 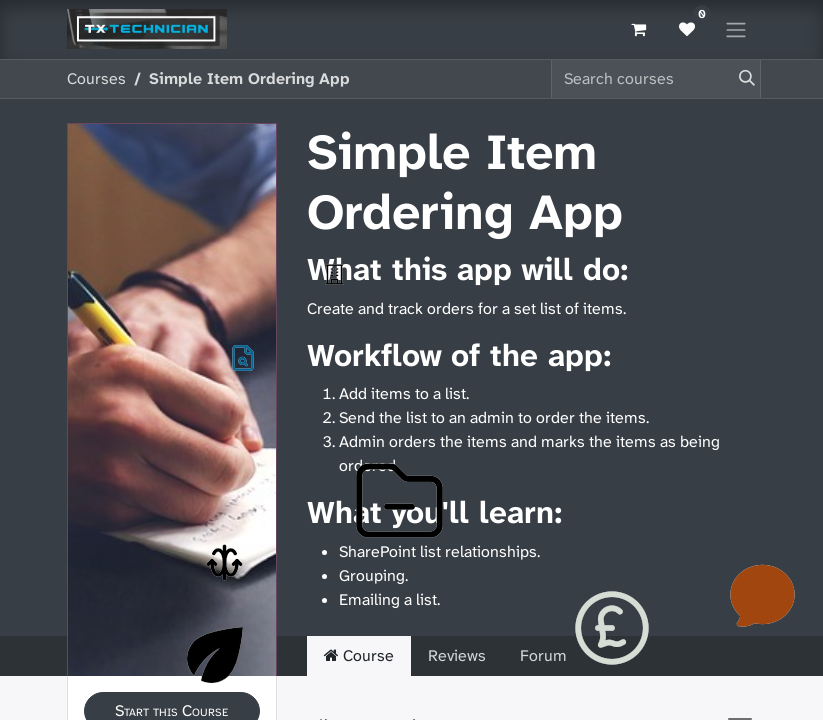 I want to click on open chat or messaging, so click(x=762, y=594).